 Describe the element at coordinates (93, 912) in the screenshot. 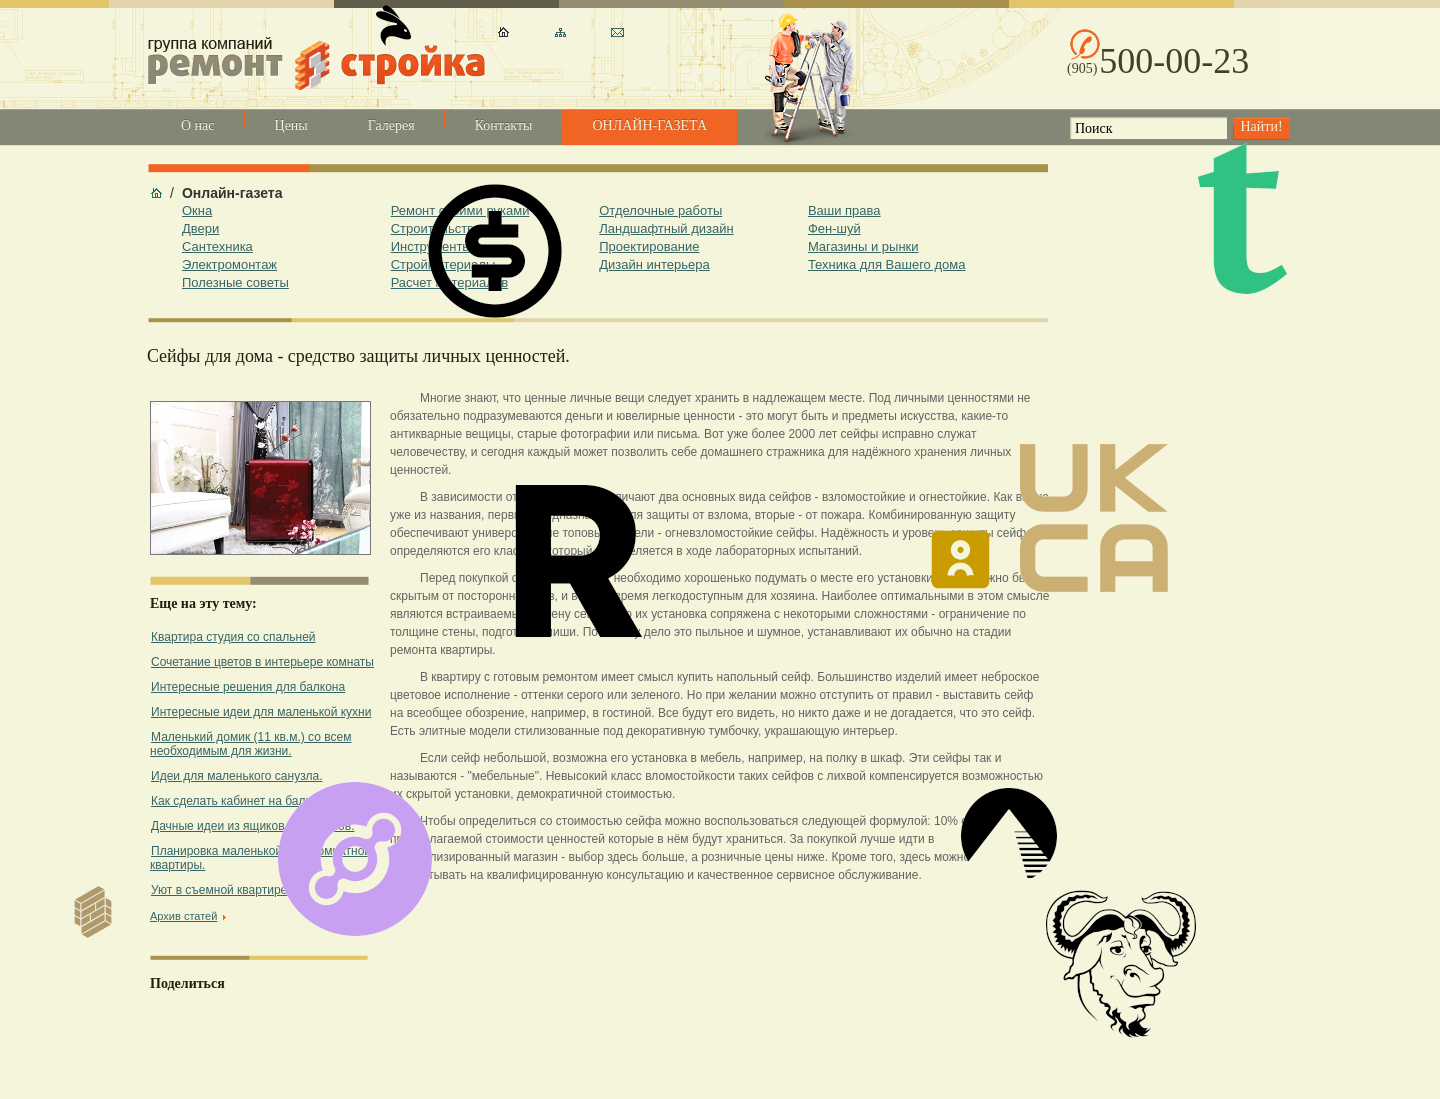

I see `Formik library logo` at that location.